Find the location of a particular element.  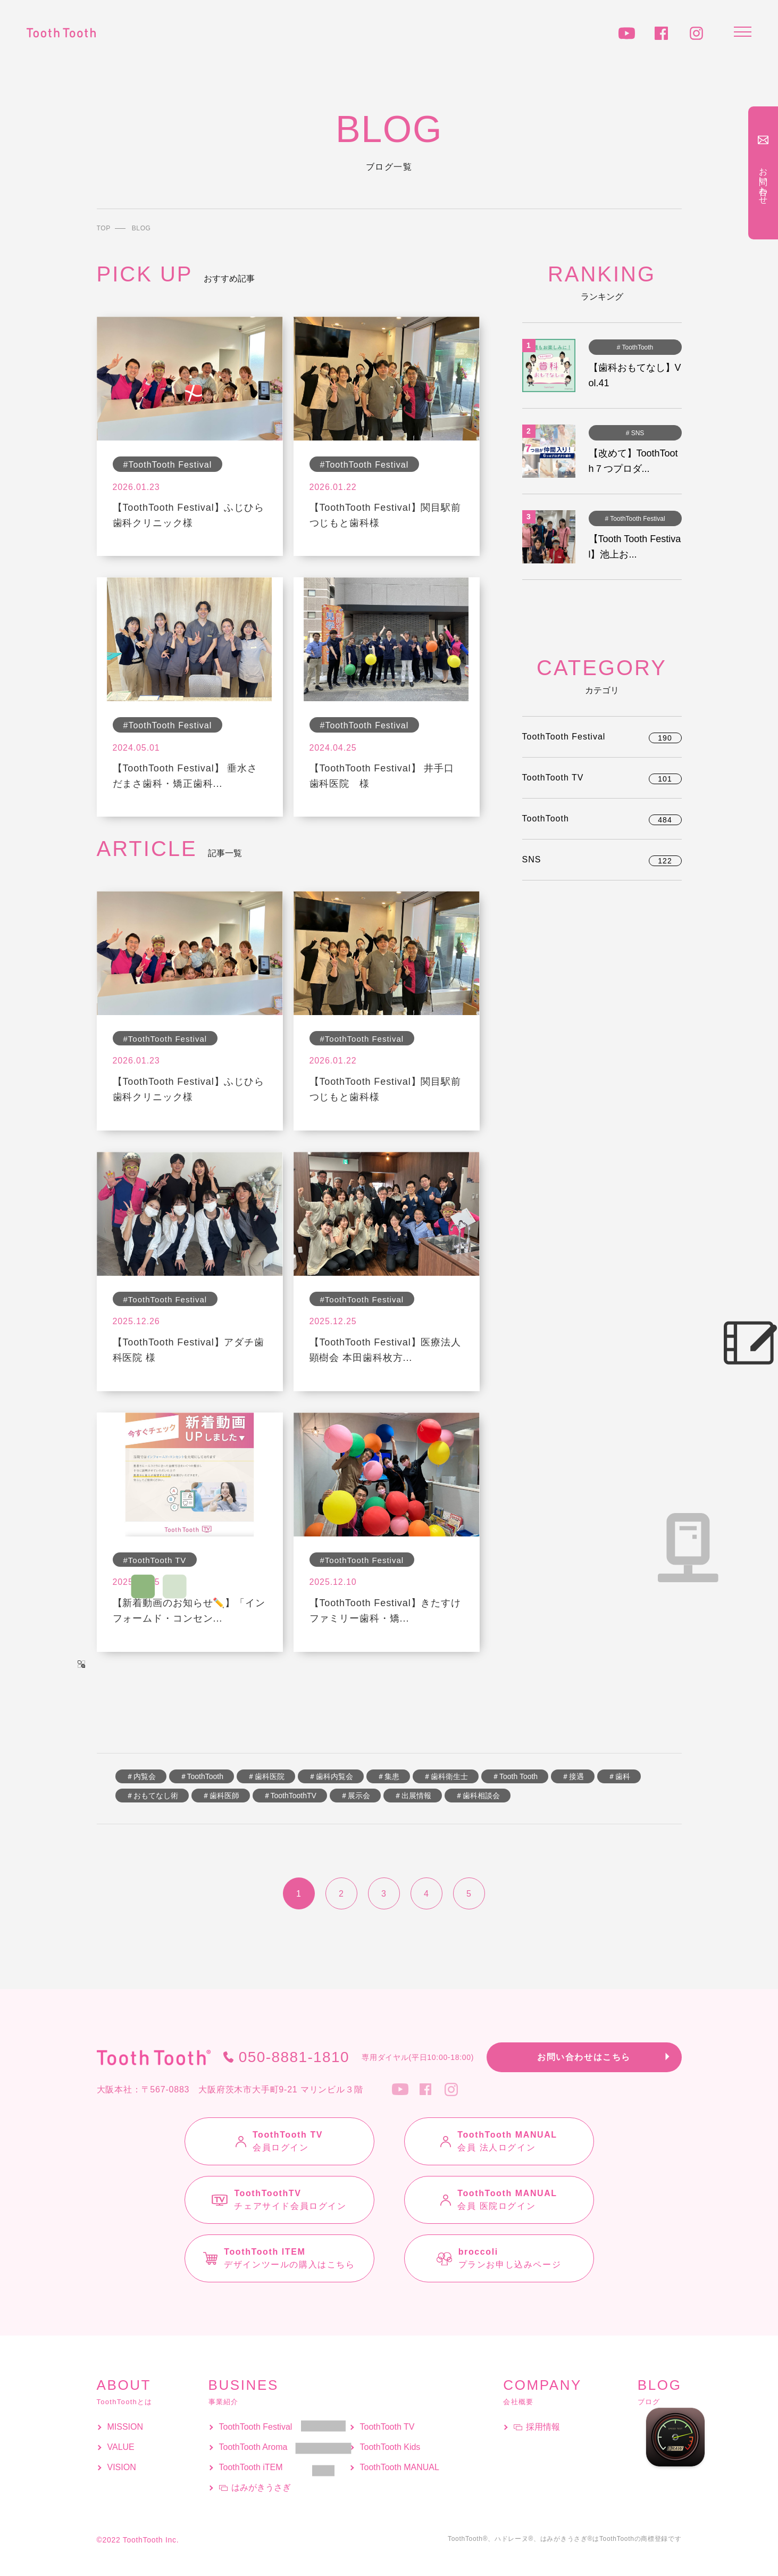

graphics tablet input device is located at coordinates (750, 1341).